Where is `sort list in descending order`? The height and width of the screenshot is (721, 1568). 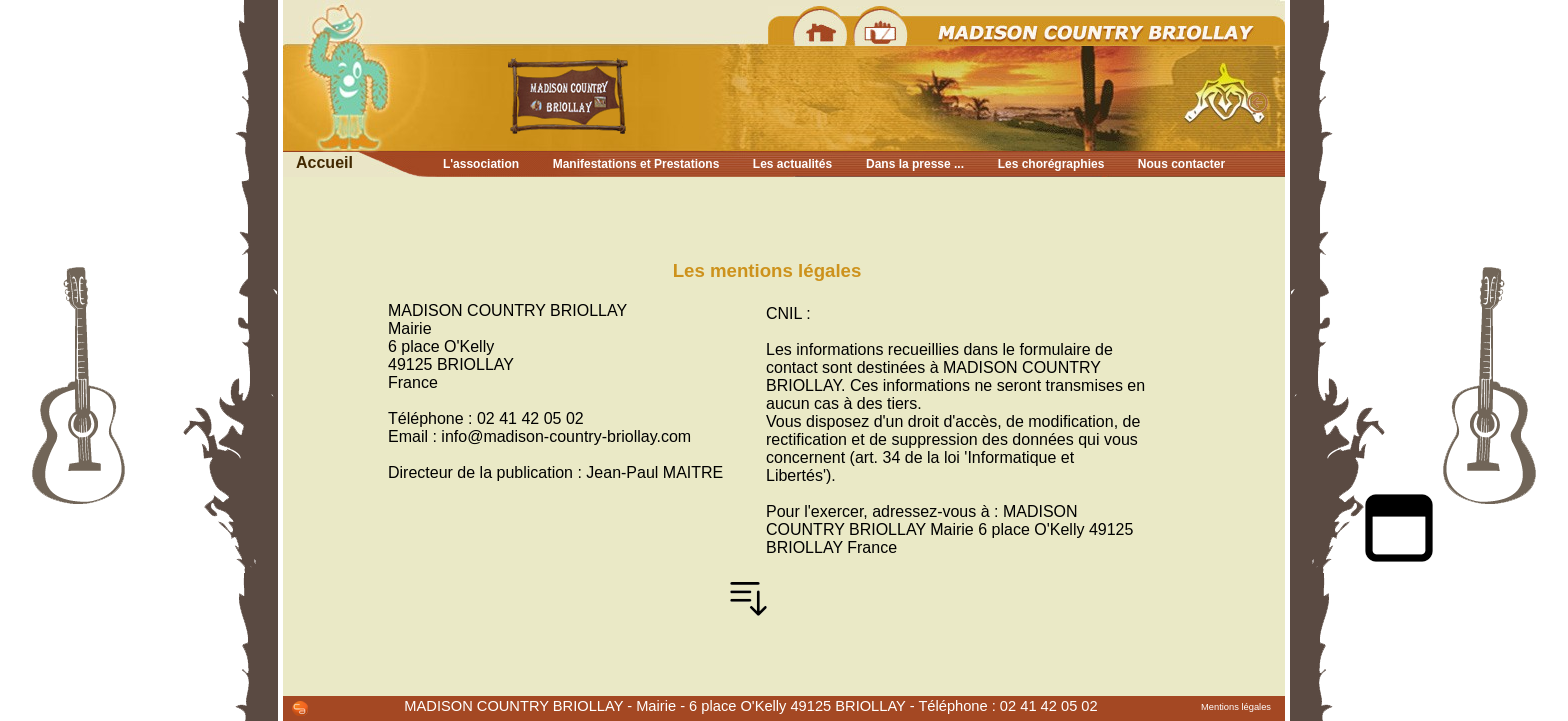 sort list in descending order is located at coordinates (748, 597).